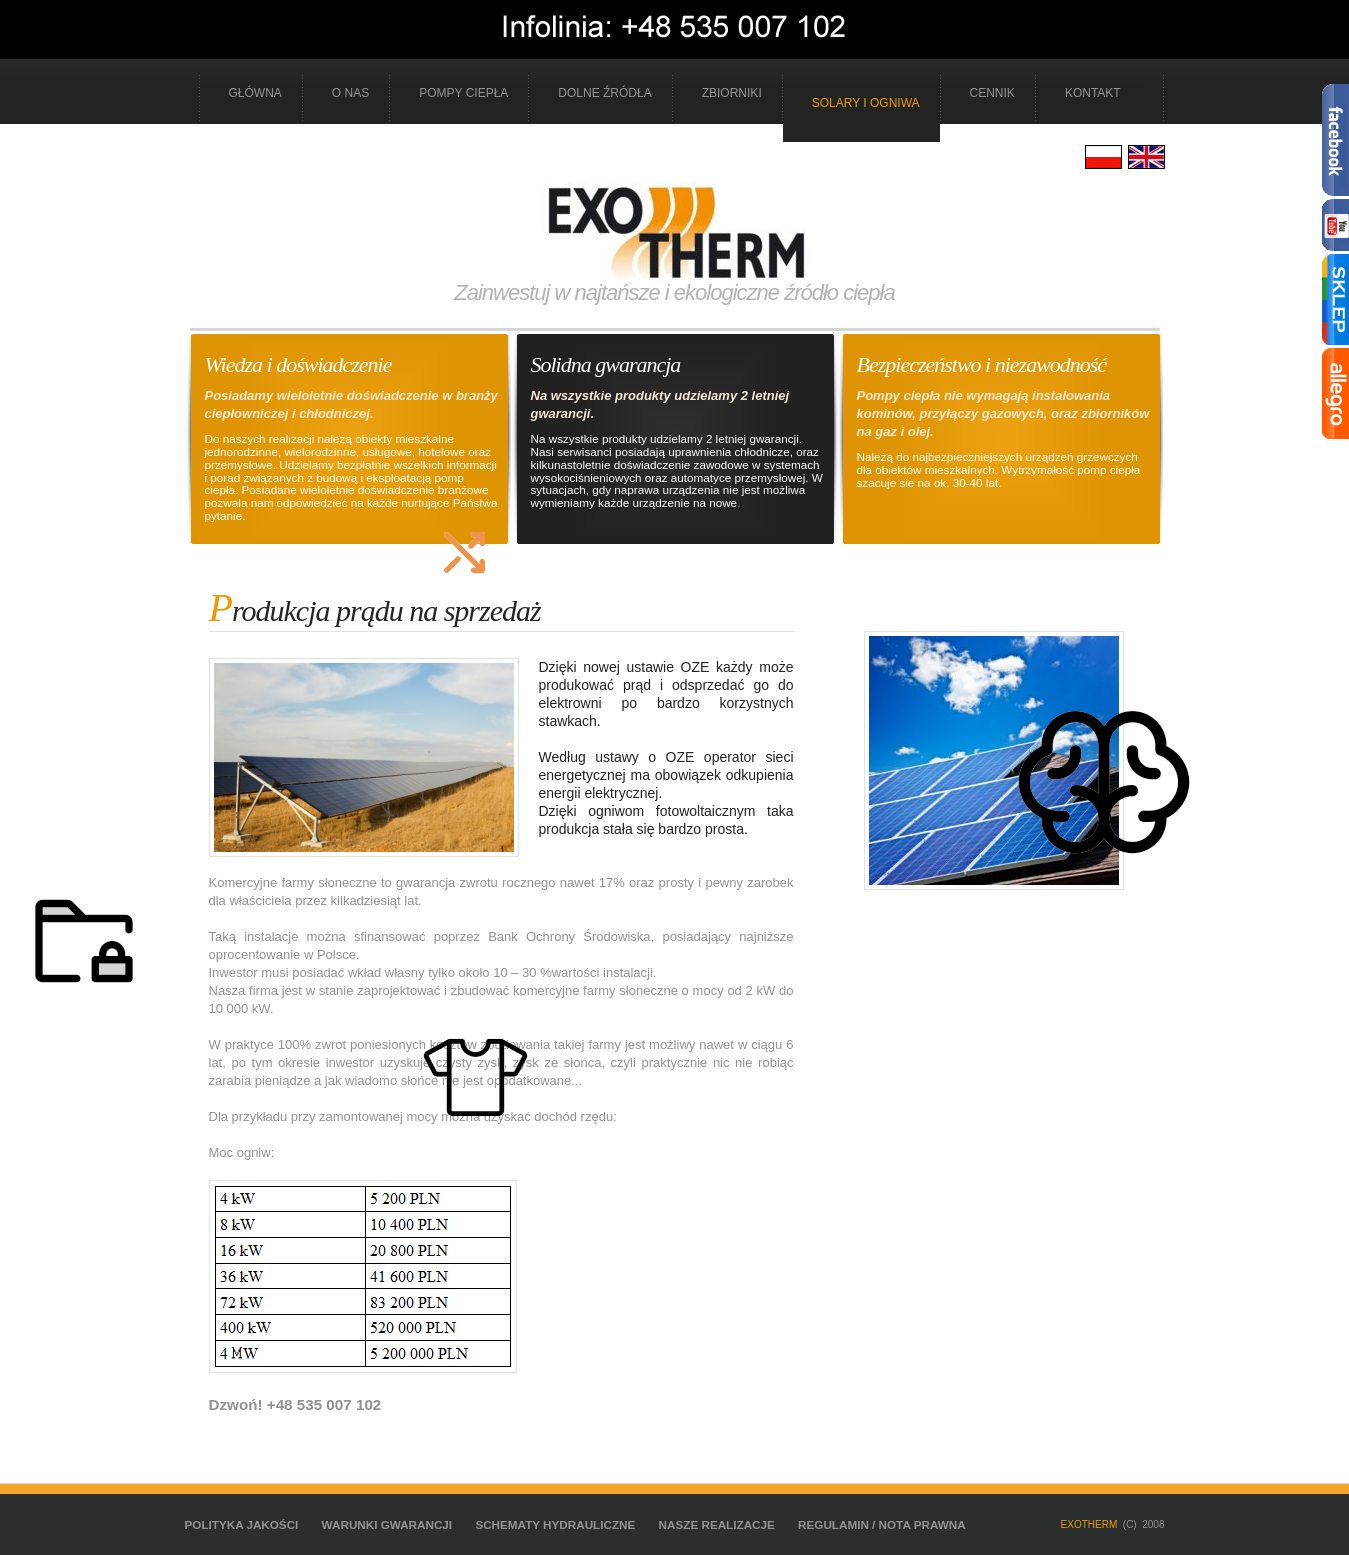 Image resolution: width=1349 pixels, height=1555 pixels. What do you see at coordinates (475, 1077) in the screenshot?
I see `browse clothing or apparel category` at bounding box center [475, 1077].